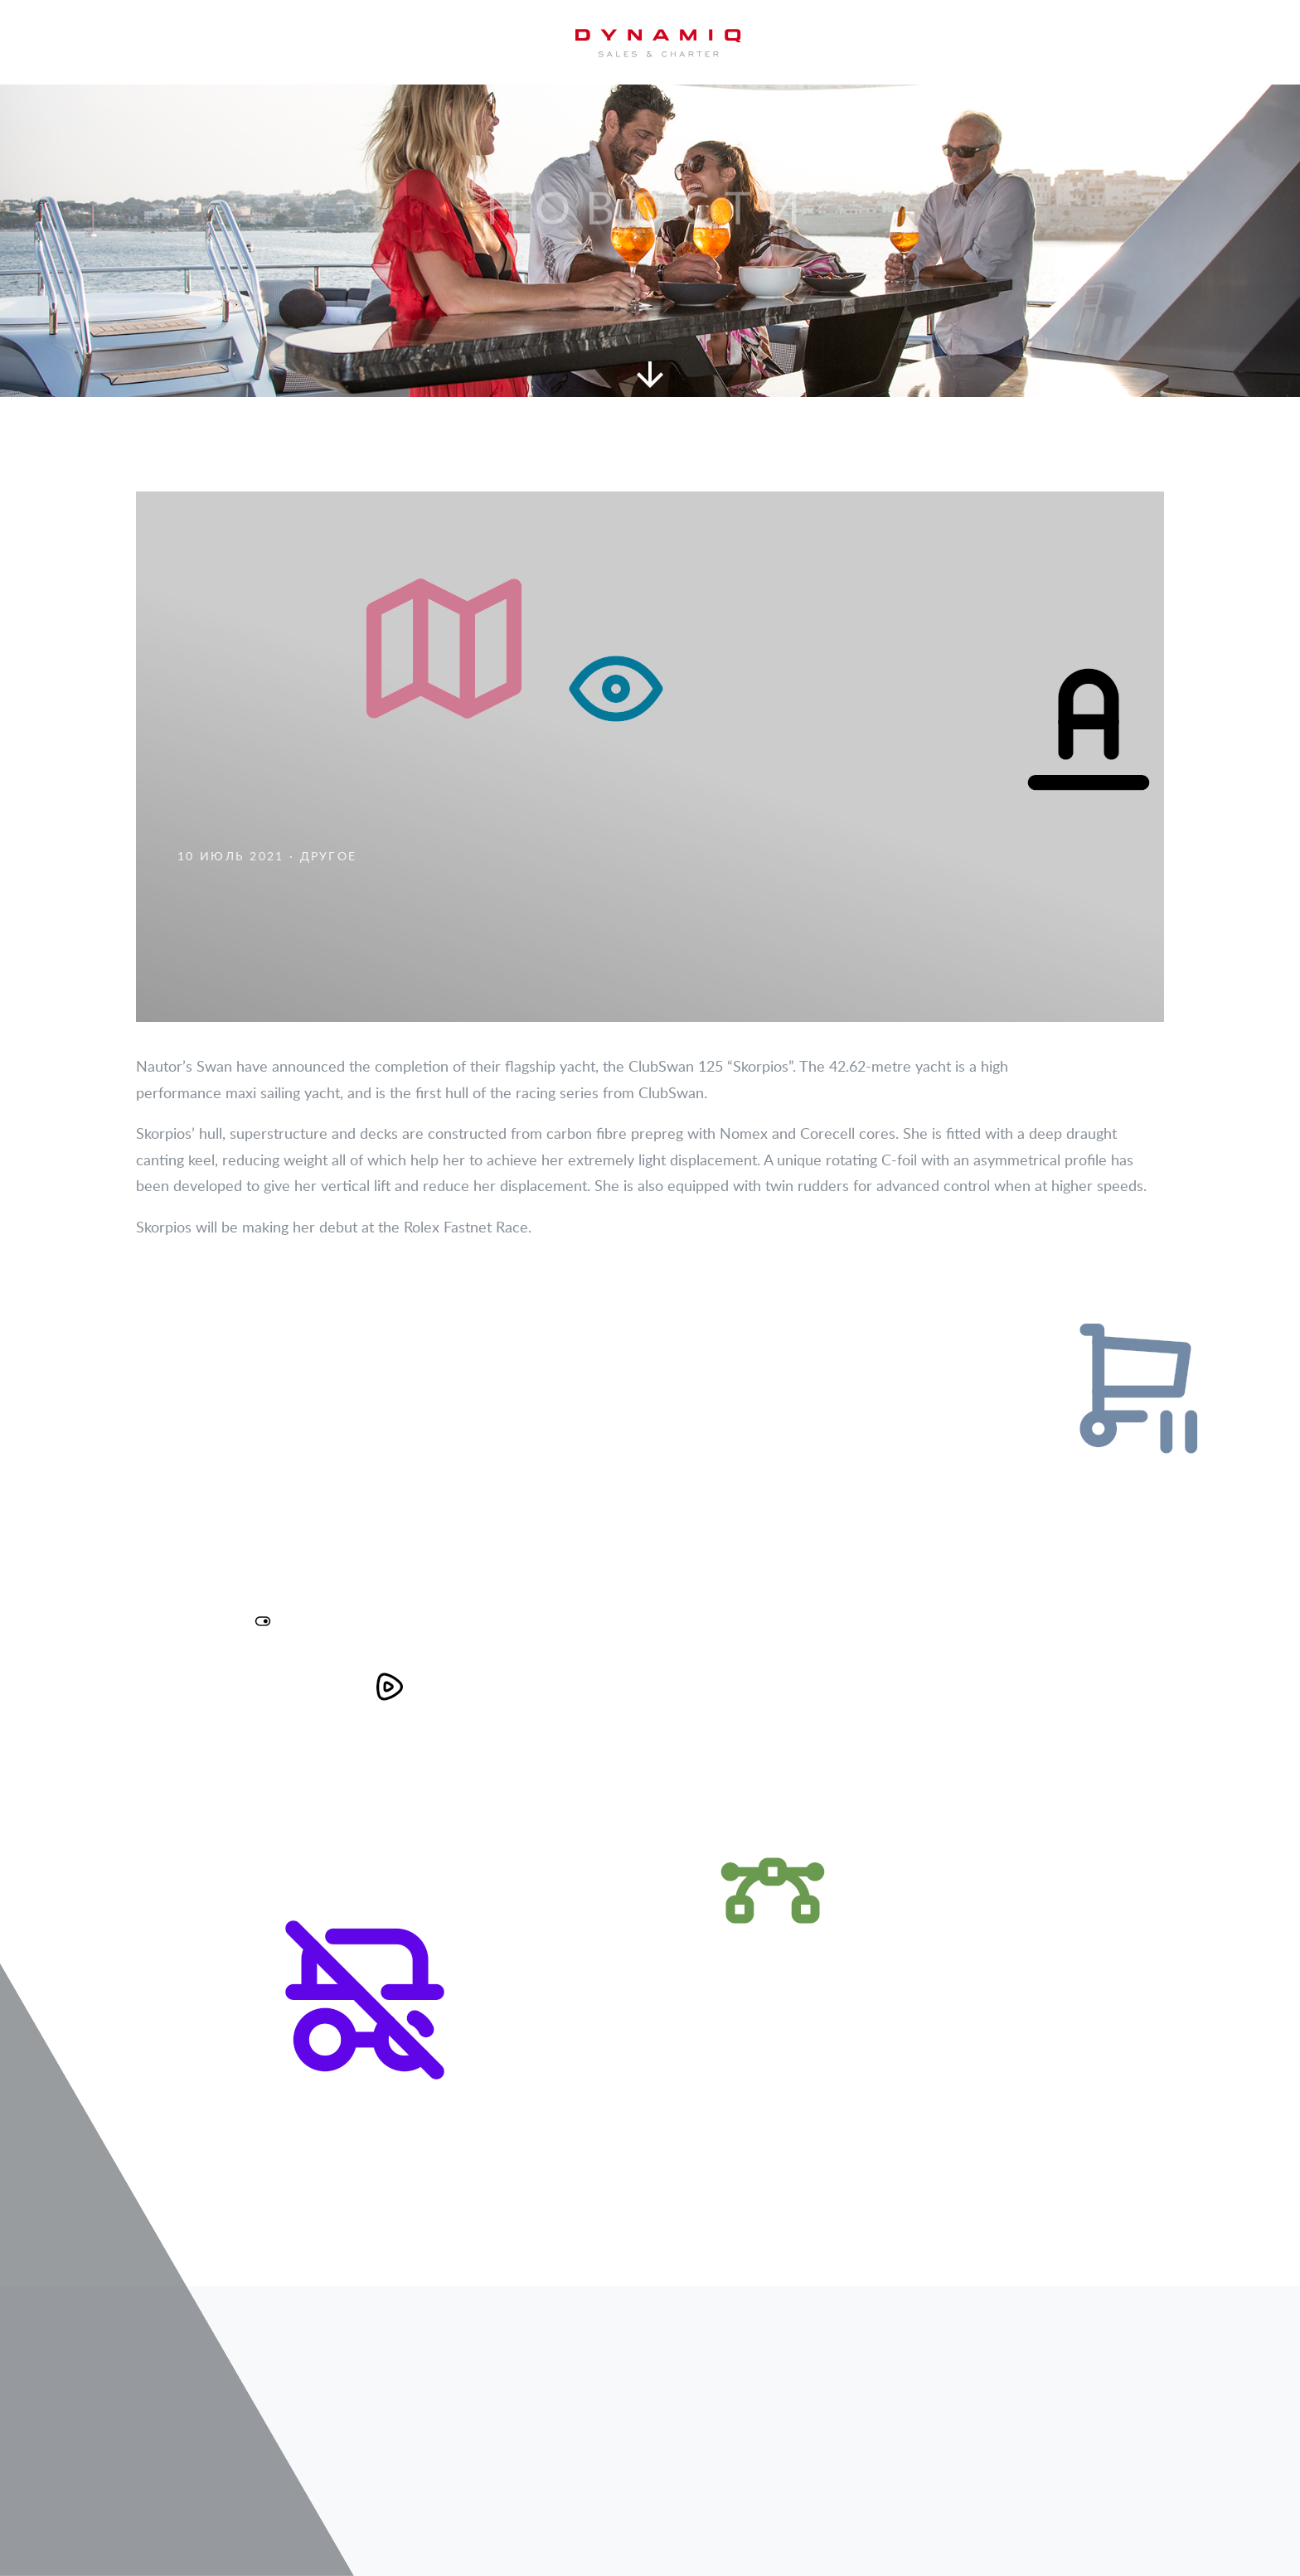  I want to click on toggle switch in the on position, so click(263, 1621).